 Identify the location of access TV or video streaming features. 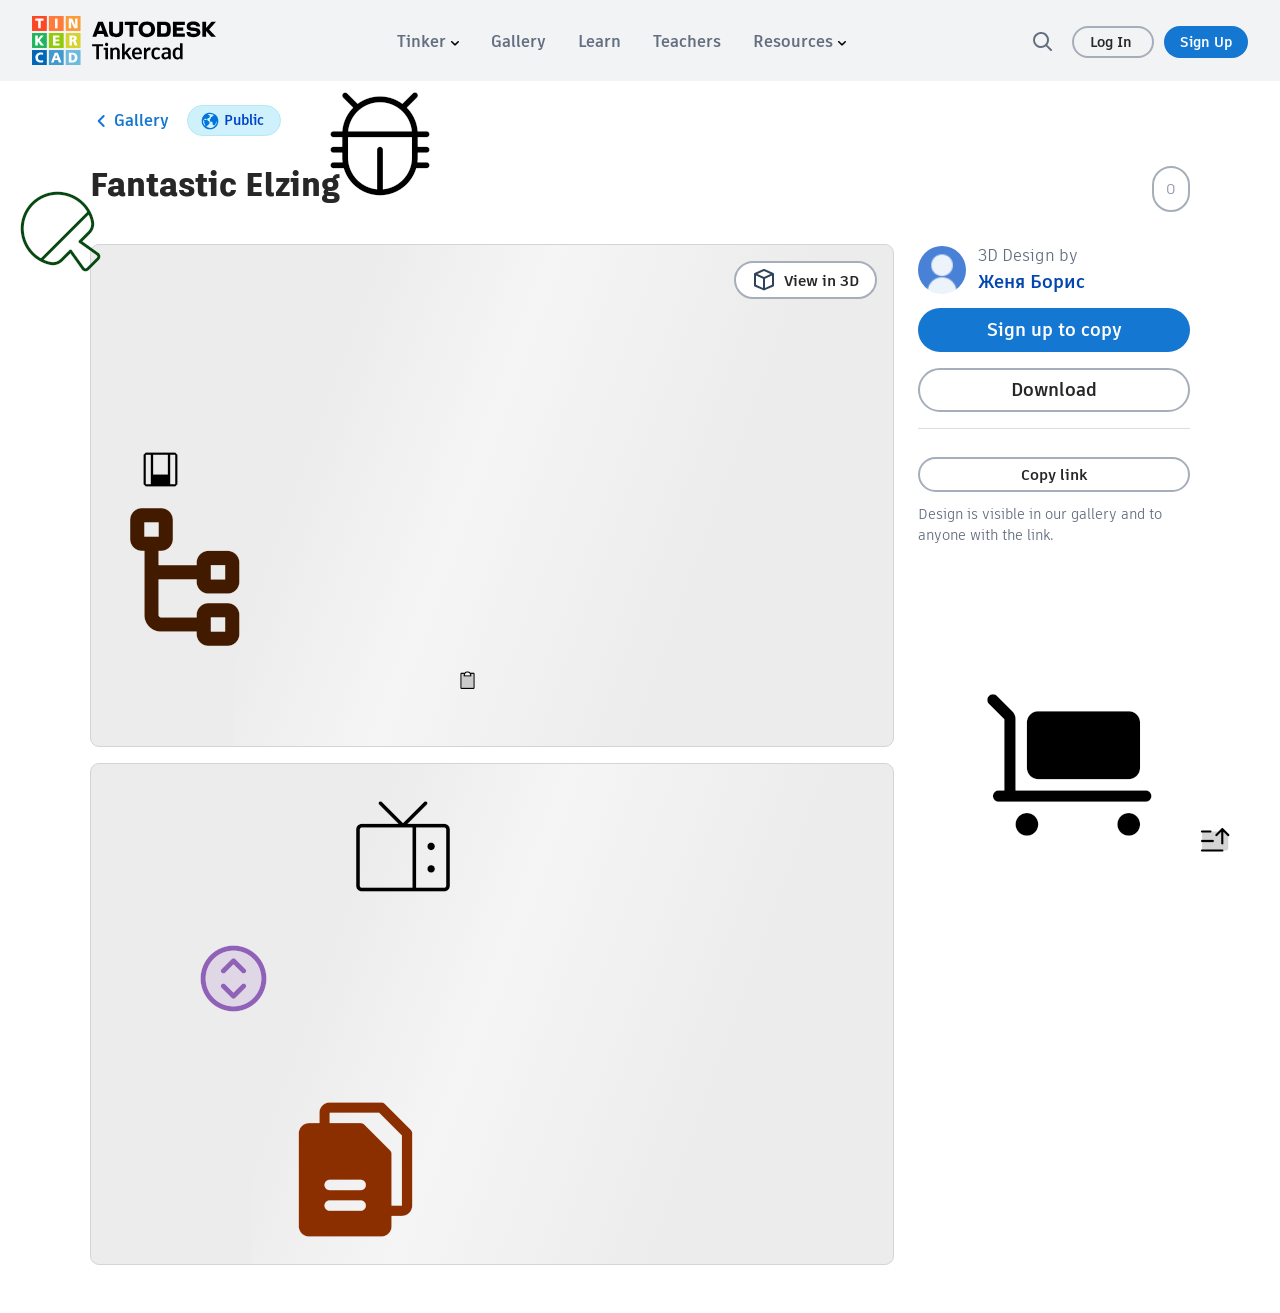
(403, 852).